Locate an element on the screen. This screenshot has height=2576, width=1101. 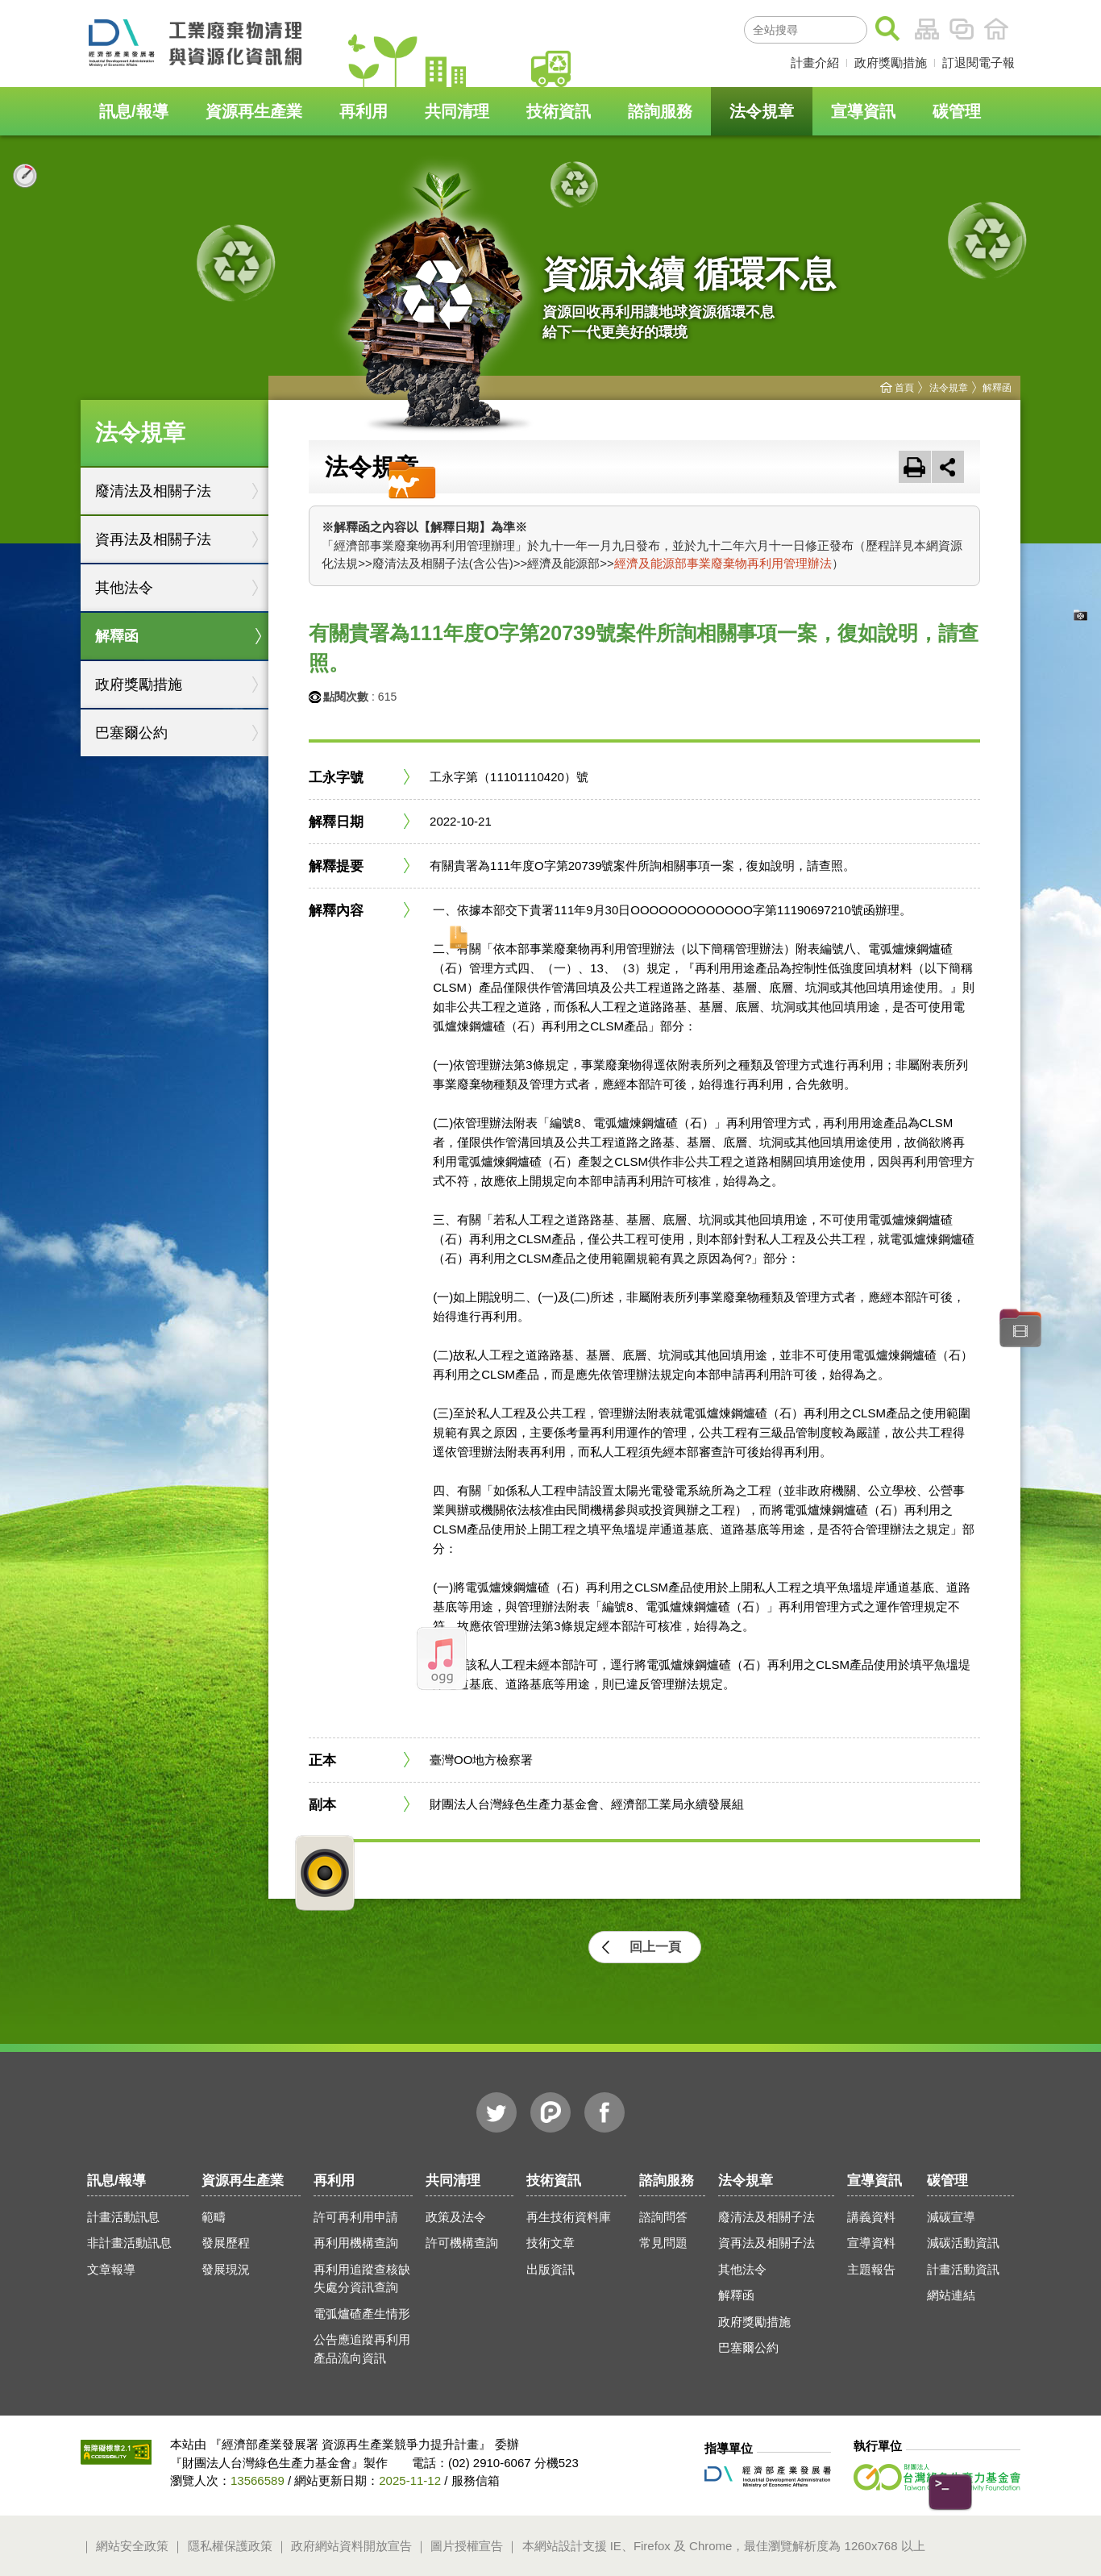
an lrzip compressed archive file is located at coordinates (459, 938).